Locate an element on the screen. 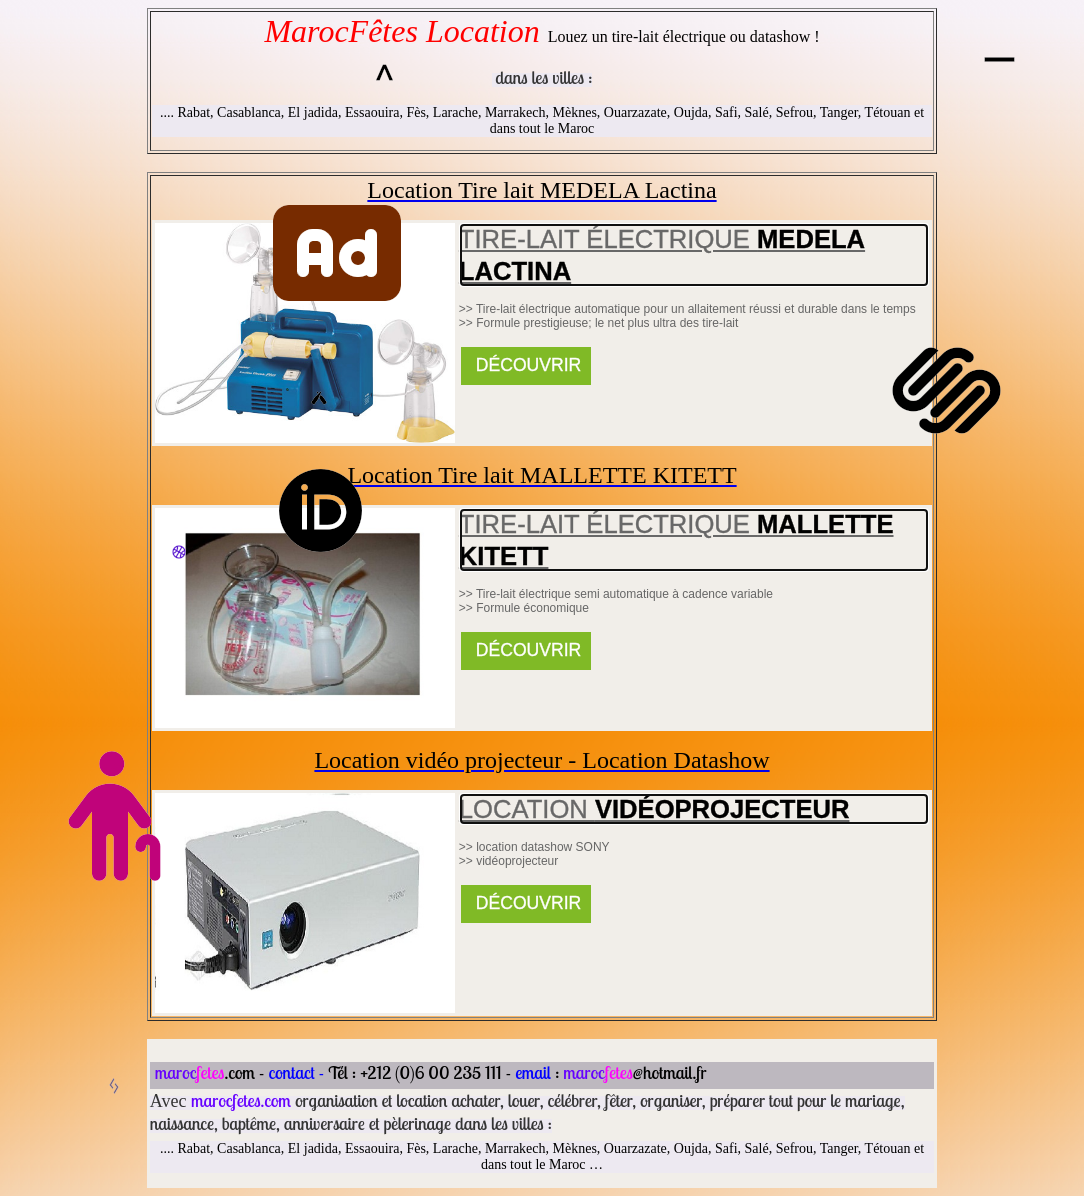  visit lintcode coding practice platform is located at coordinates (114, 1086).